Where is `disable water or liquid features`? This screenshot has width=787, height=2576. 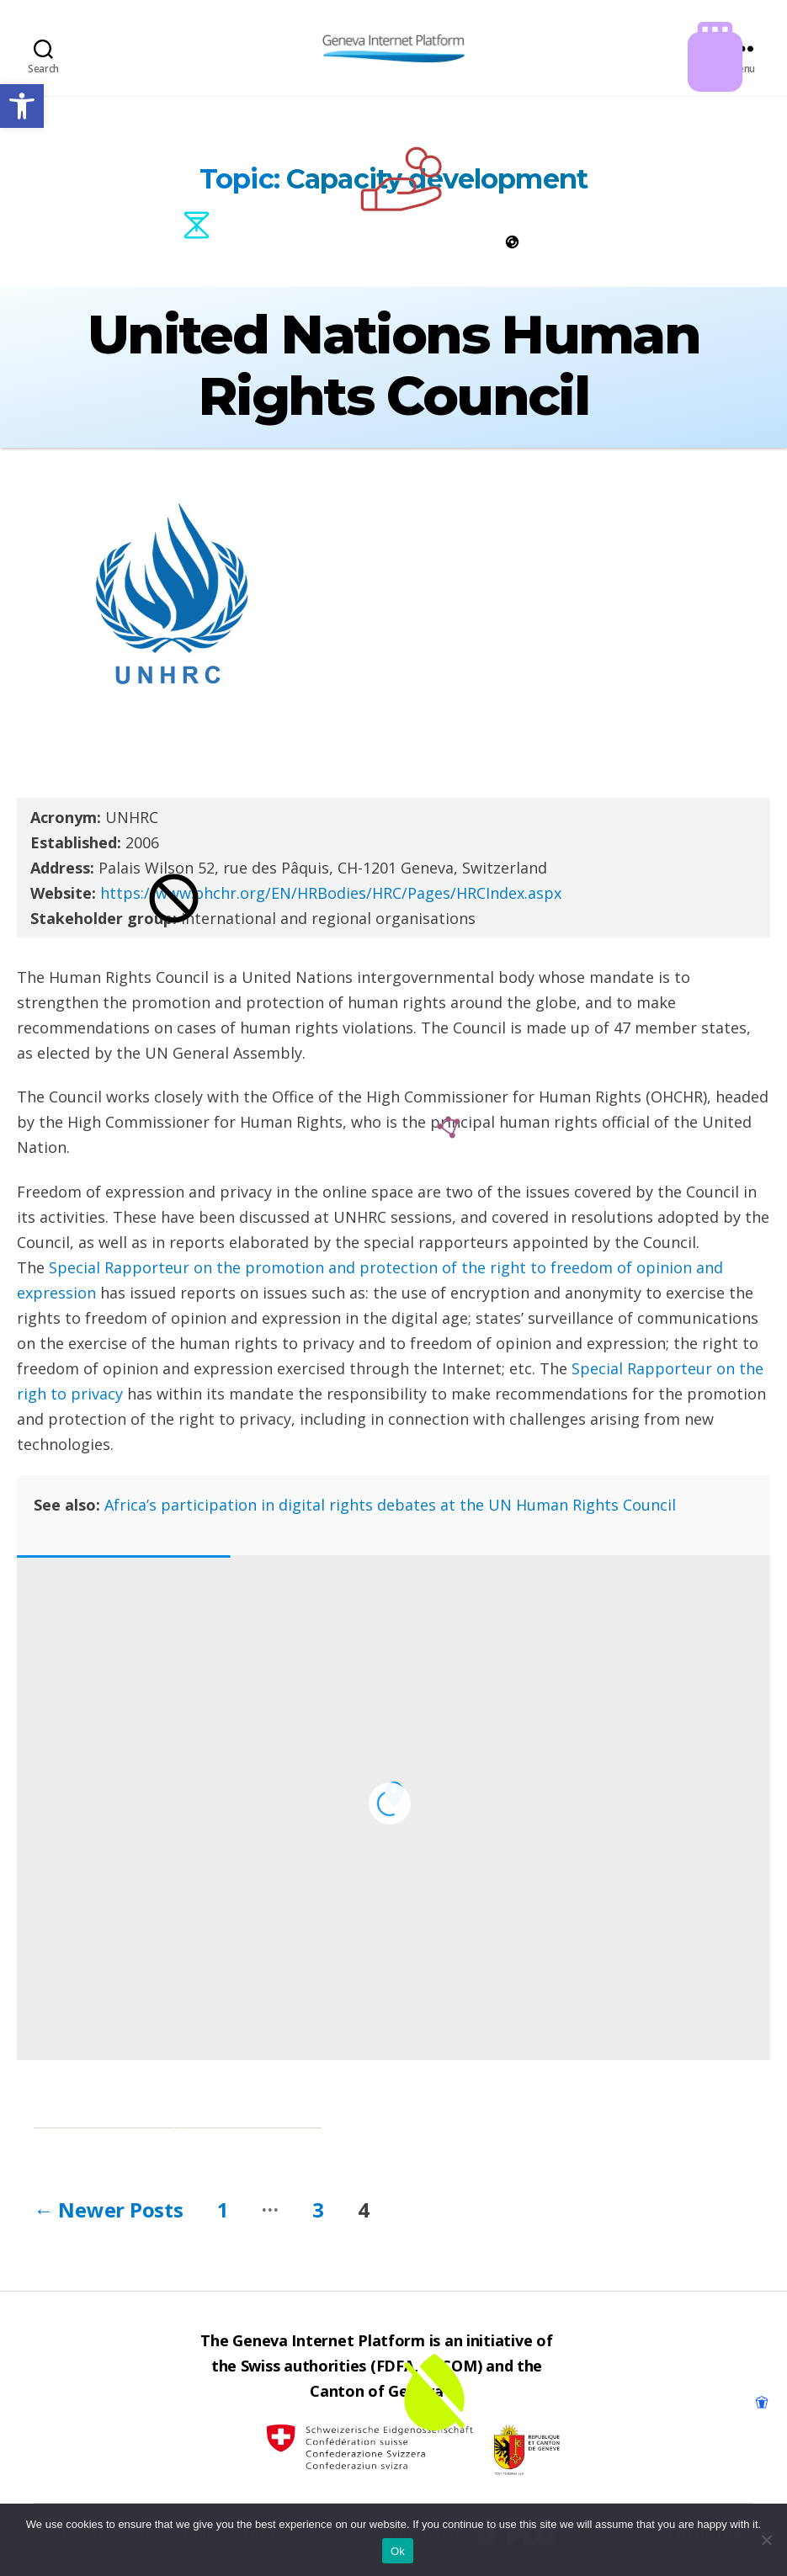 disable water or liquid features is located at coordinates (434, 2395).